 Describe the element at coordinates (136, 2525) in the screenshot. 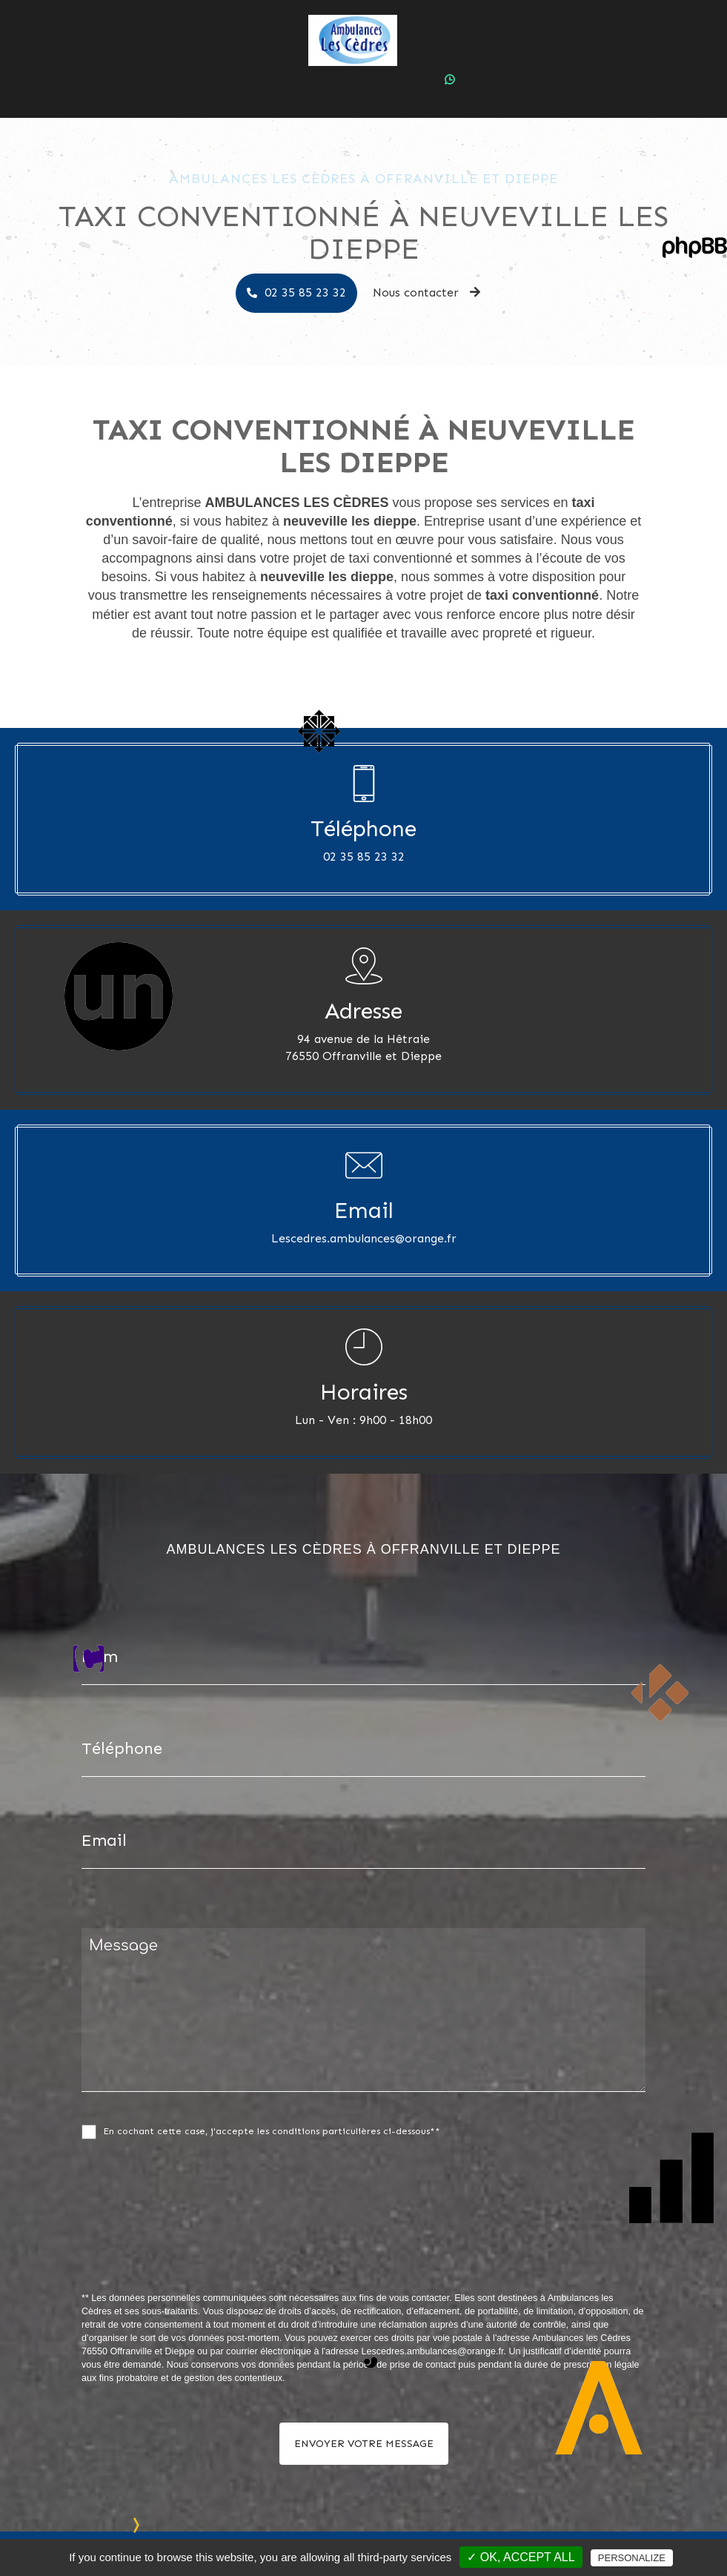

I see `navigate to the next item or page` at that location.